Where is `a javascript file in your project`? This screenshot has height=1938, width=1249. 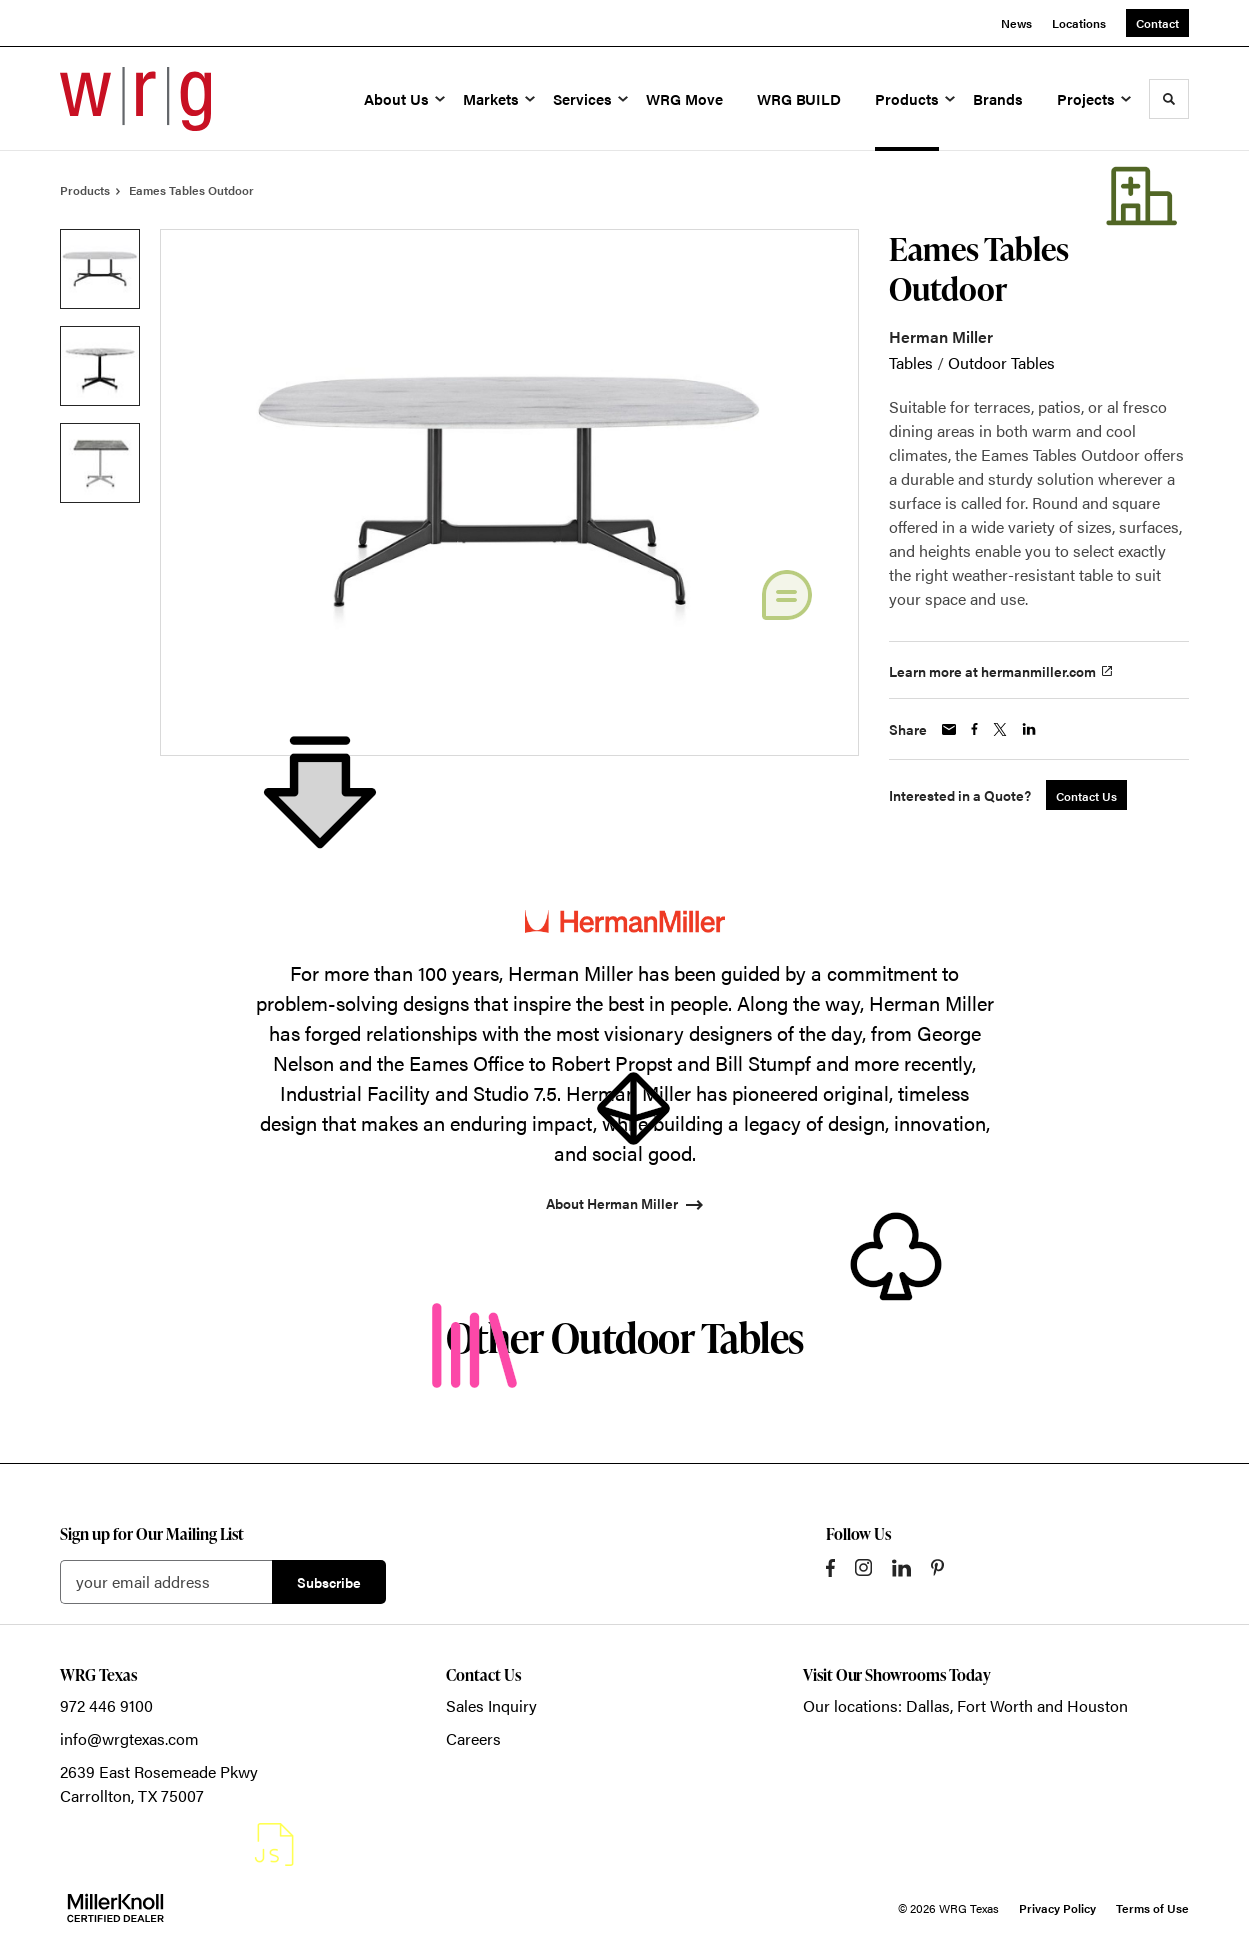 a javascript file in your project is located at coordinates (275, 1844).